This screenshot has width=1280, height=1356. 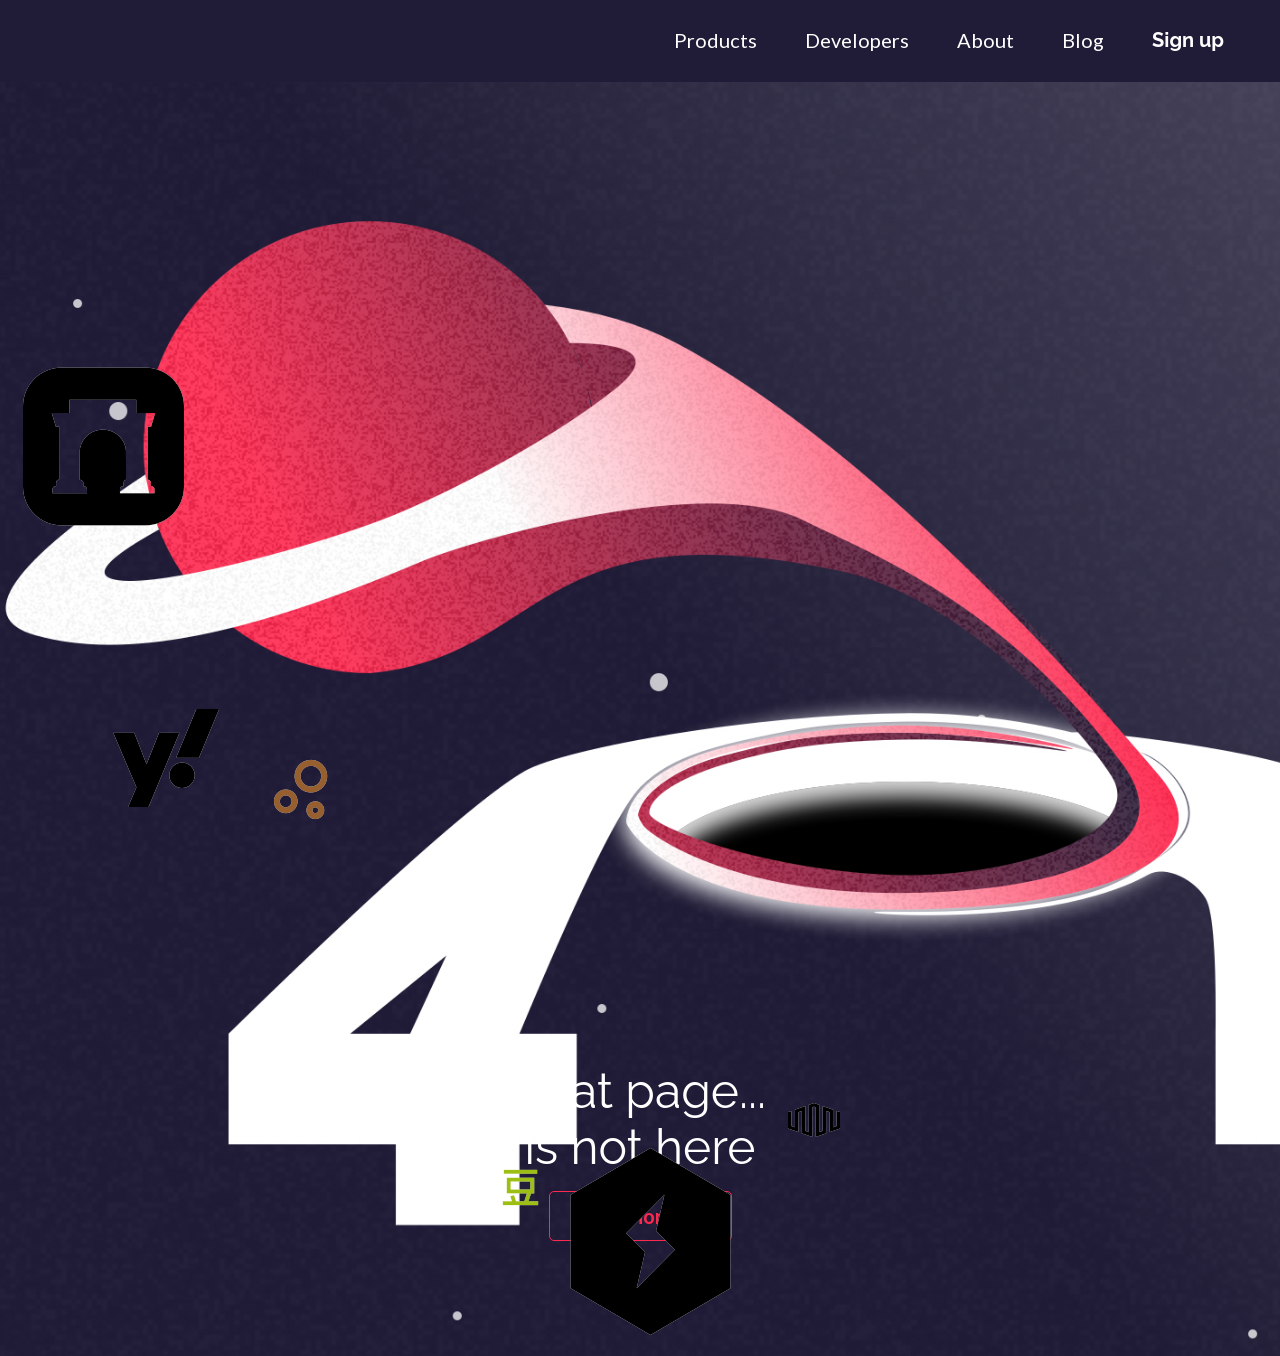 I want to click on lightning network logo, so click(x=650, y=1241).